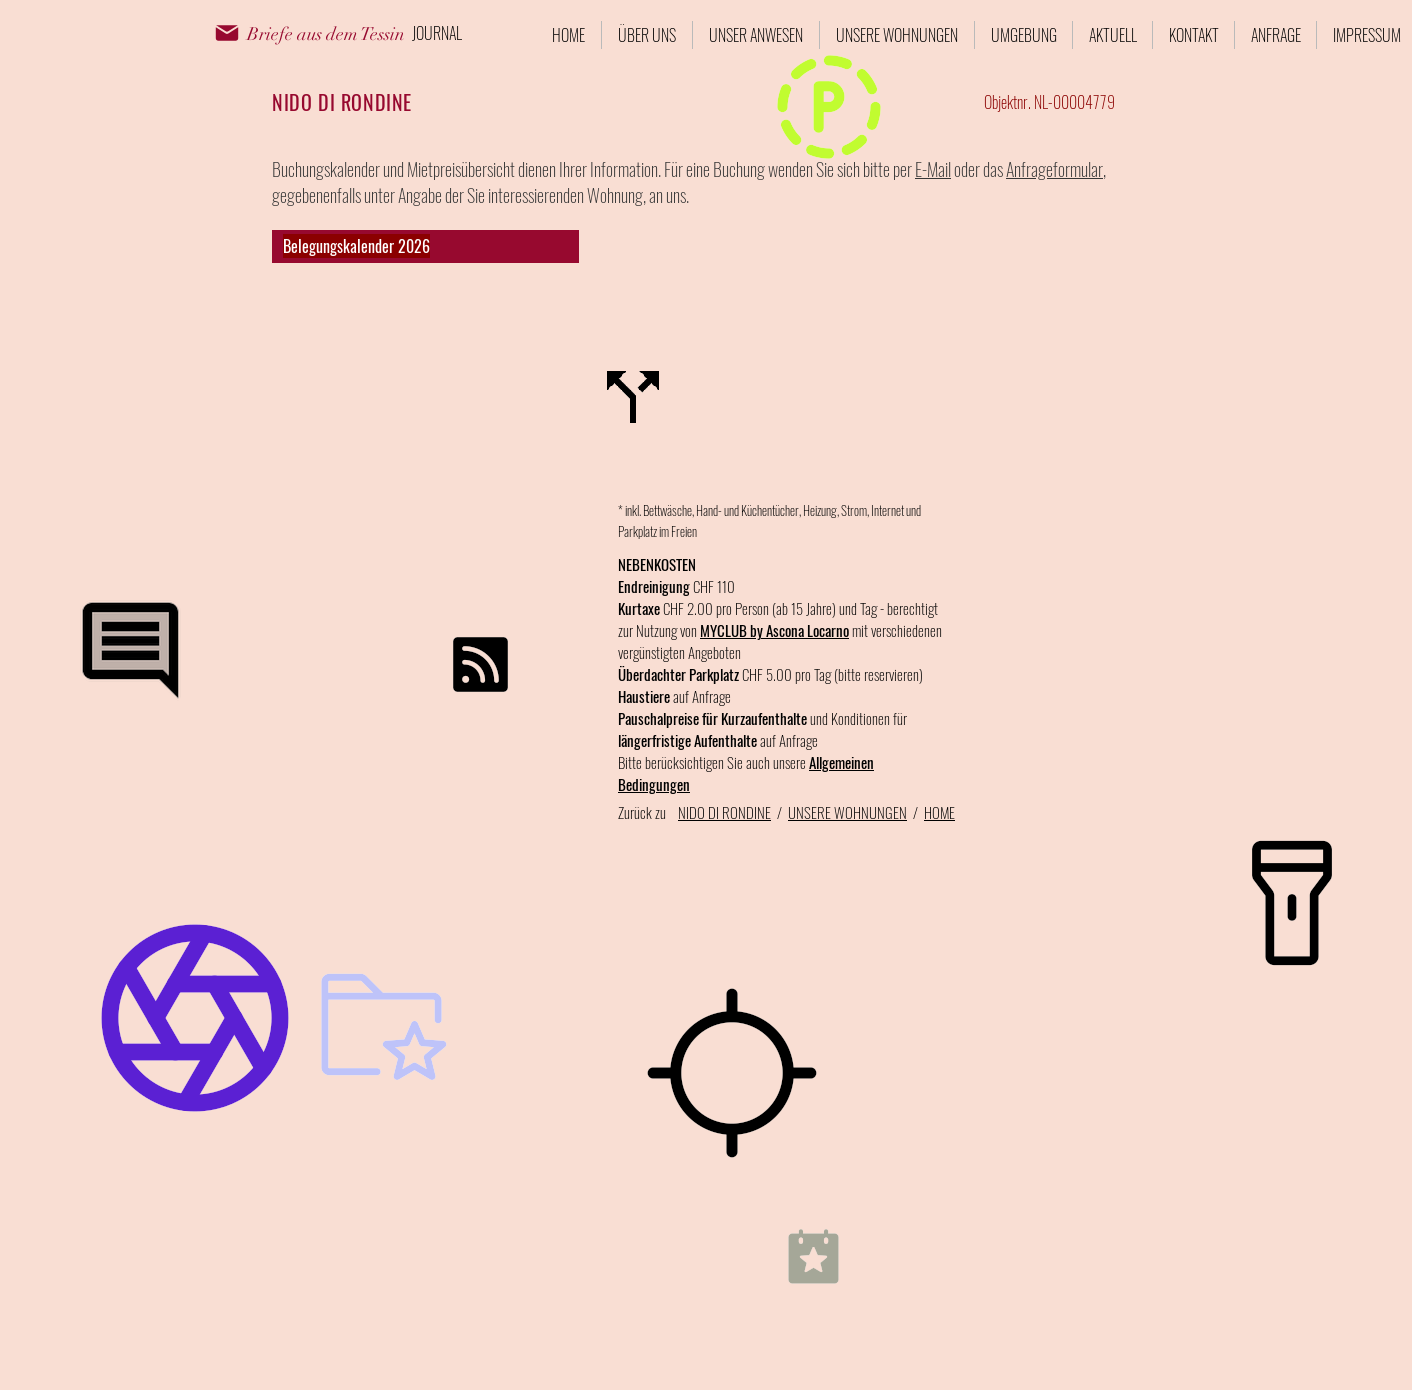 This screenshot has width=1412, height=1390. What do you see at coordinates (195, 1018) in the screenshot?
I see `adjust camera aperture settings` at bounding box center [195, 1018].